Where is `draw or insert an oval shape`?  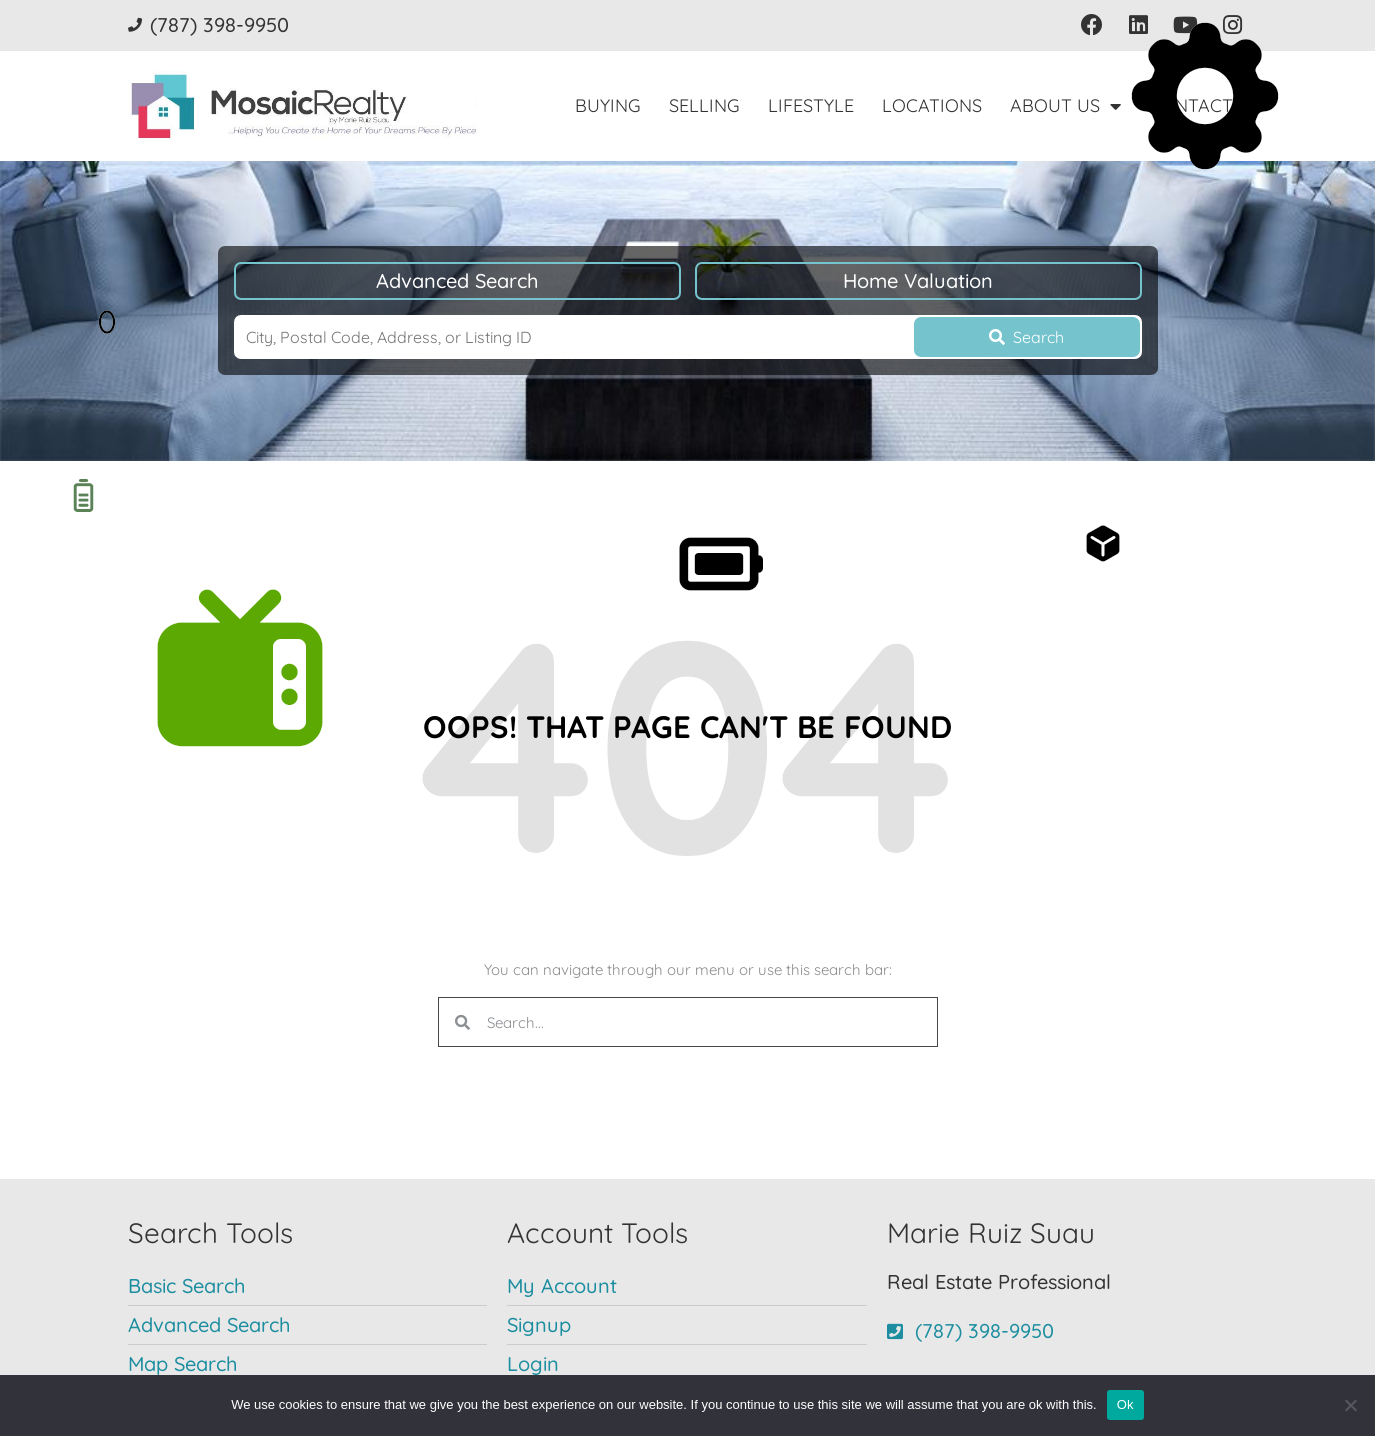
draw or insert an oval shape is located at coordinates (107, 322).